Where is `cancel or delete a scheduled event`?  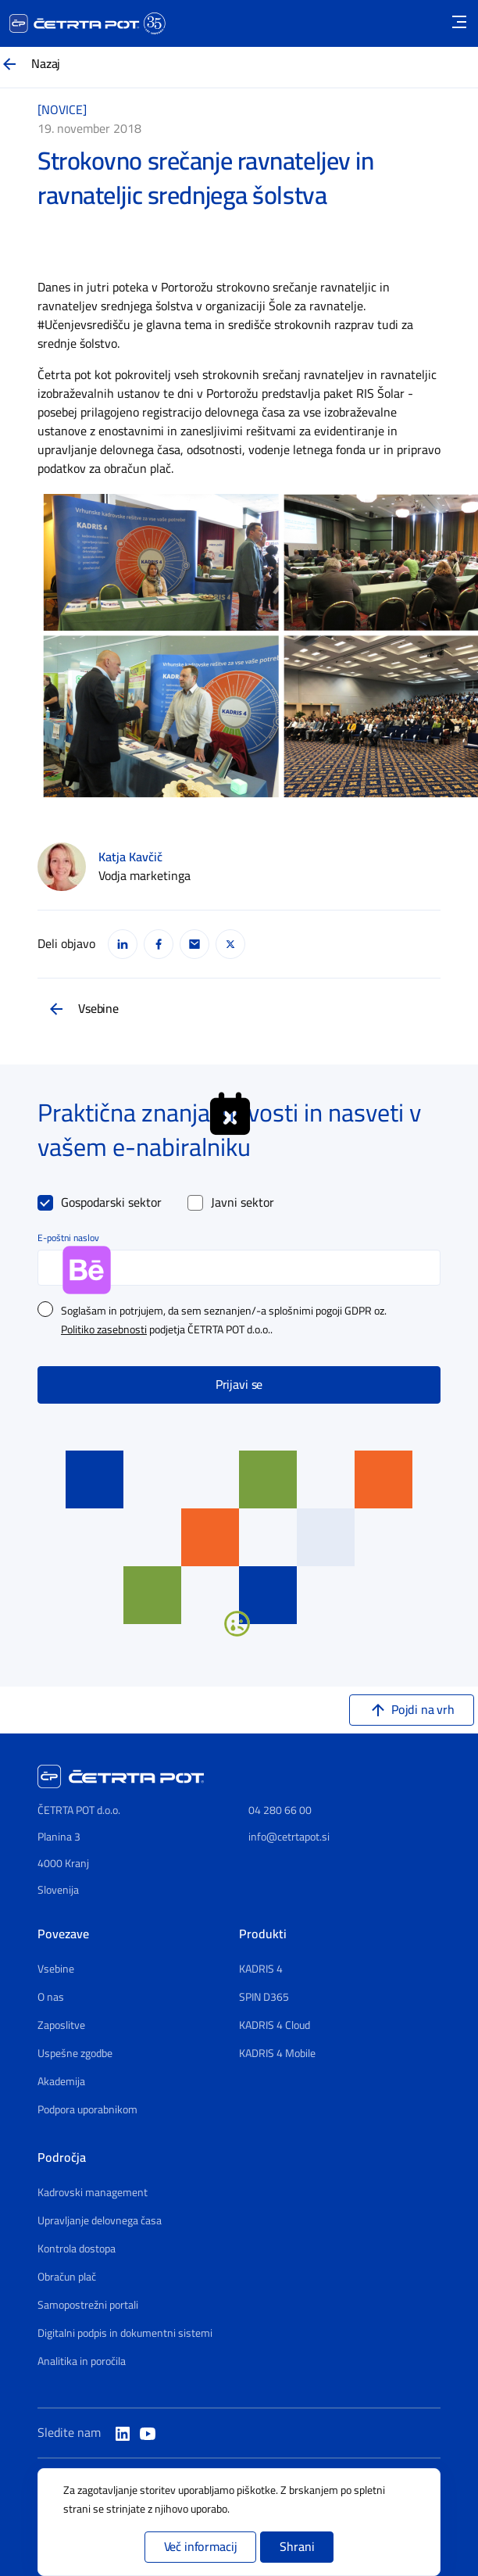 cancel or delete a scheduled event is located at coordinates (230, 1114).